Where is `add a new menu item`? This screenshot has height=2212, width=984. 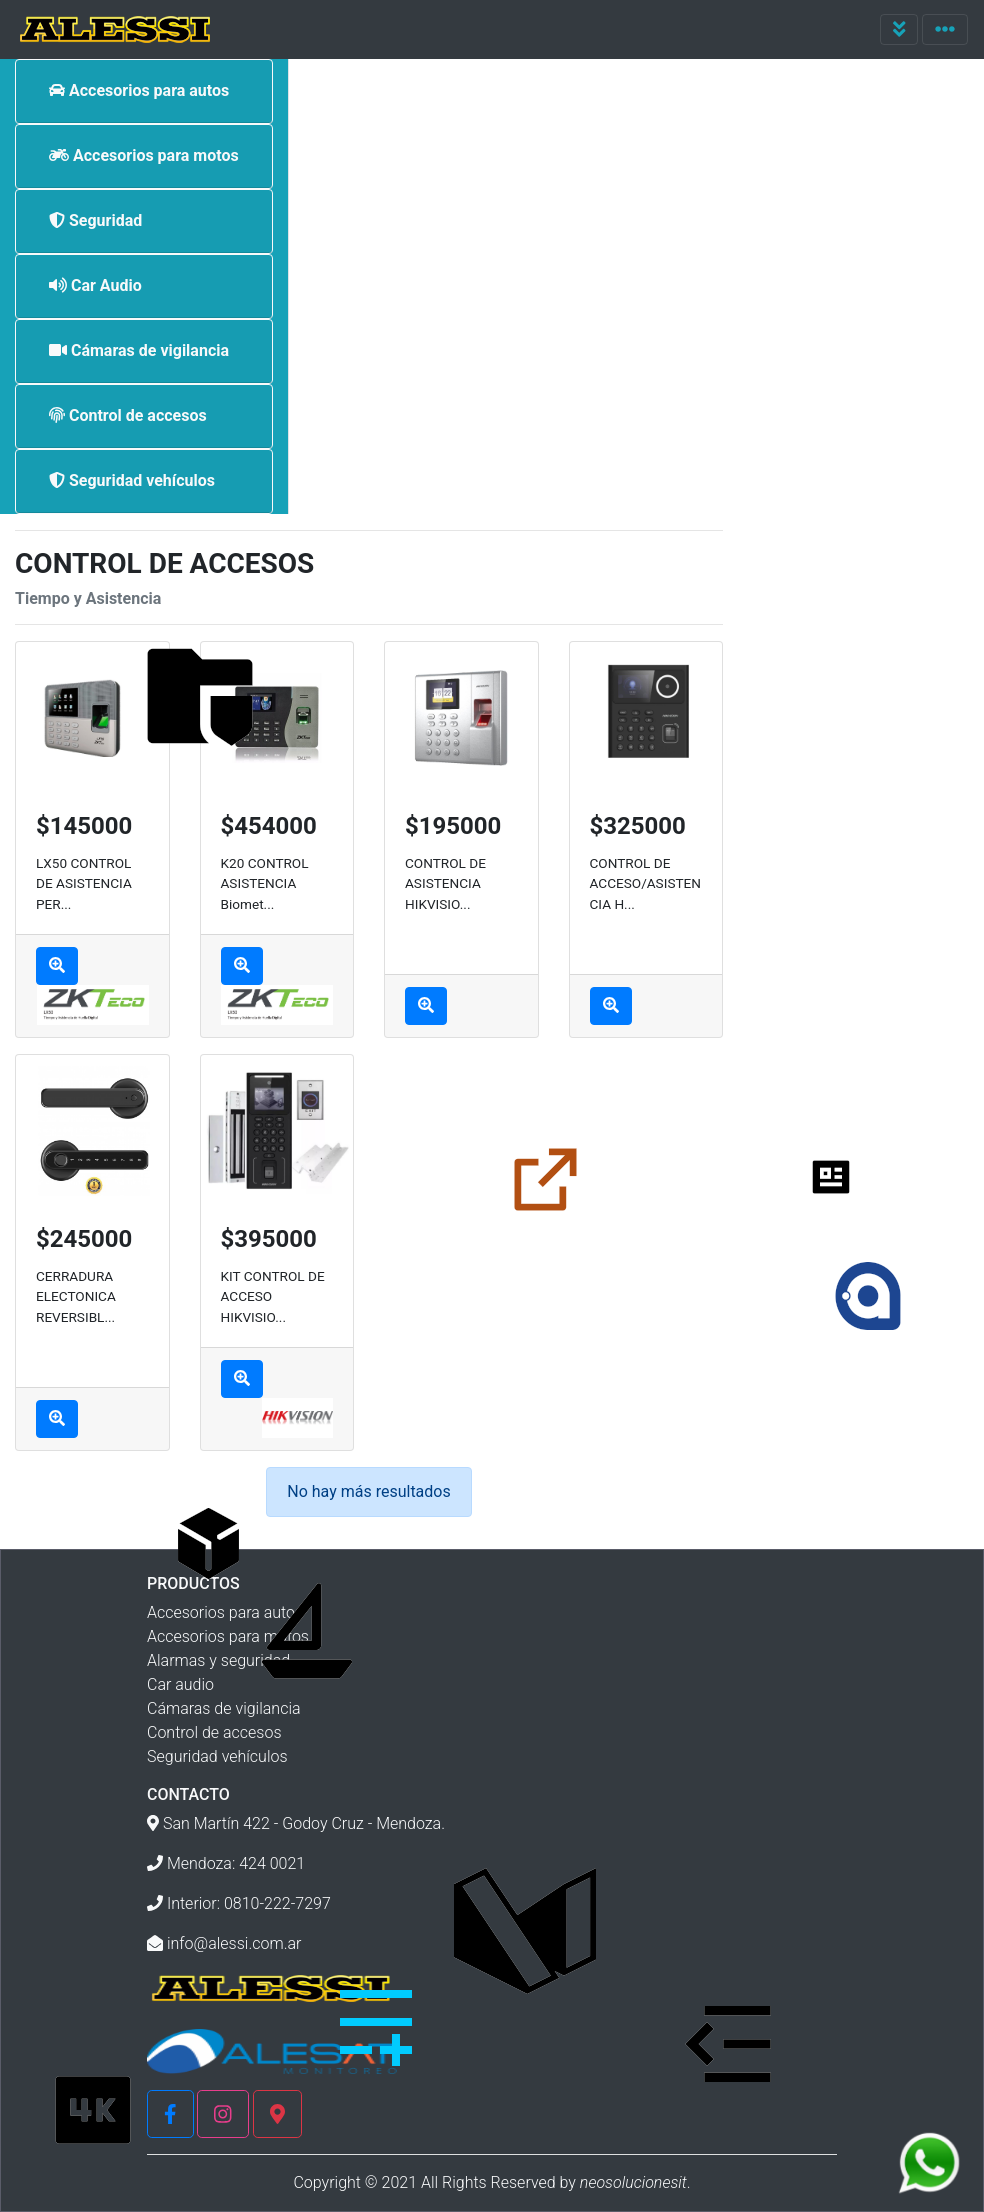
add a new menu item is located at coordinates (376, 2022).